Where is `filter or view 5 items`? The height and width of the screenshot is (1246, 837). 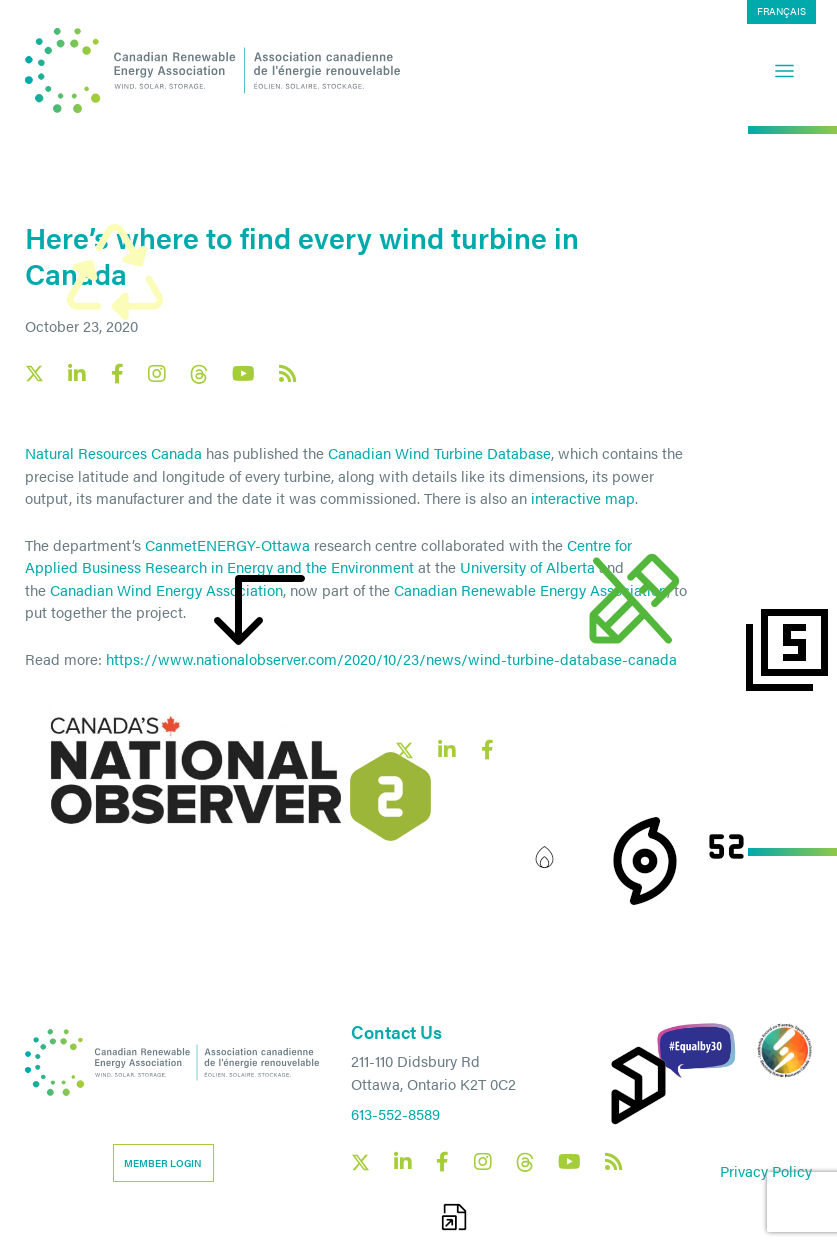 filter or view 5 items is located at coordinates (787, 650).